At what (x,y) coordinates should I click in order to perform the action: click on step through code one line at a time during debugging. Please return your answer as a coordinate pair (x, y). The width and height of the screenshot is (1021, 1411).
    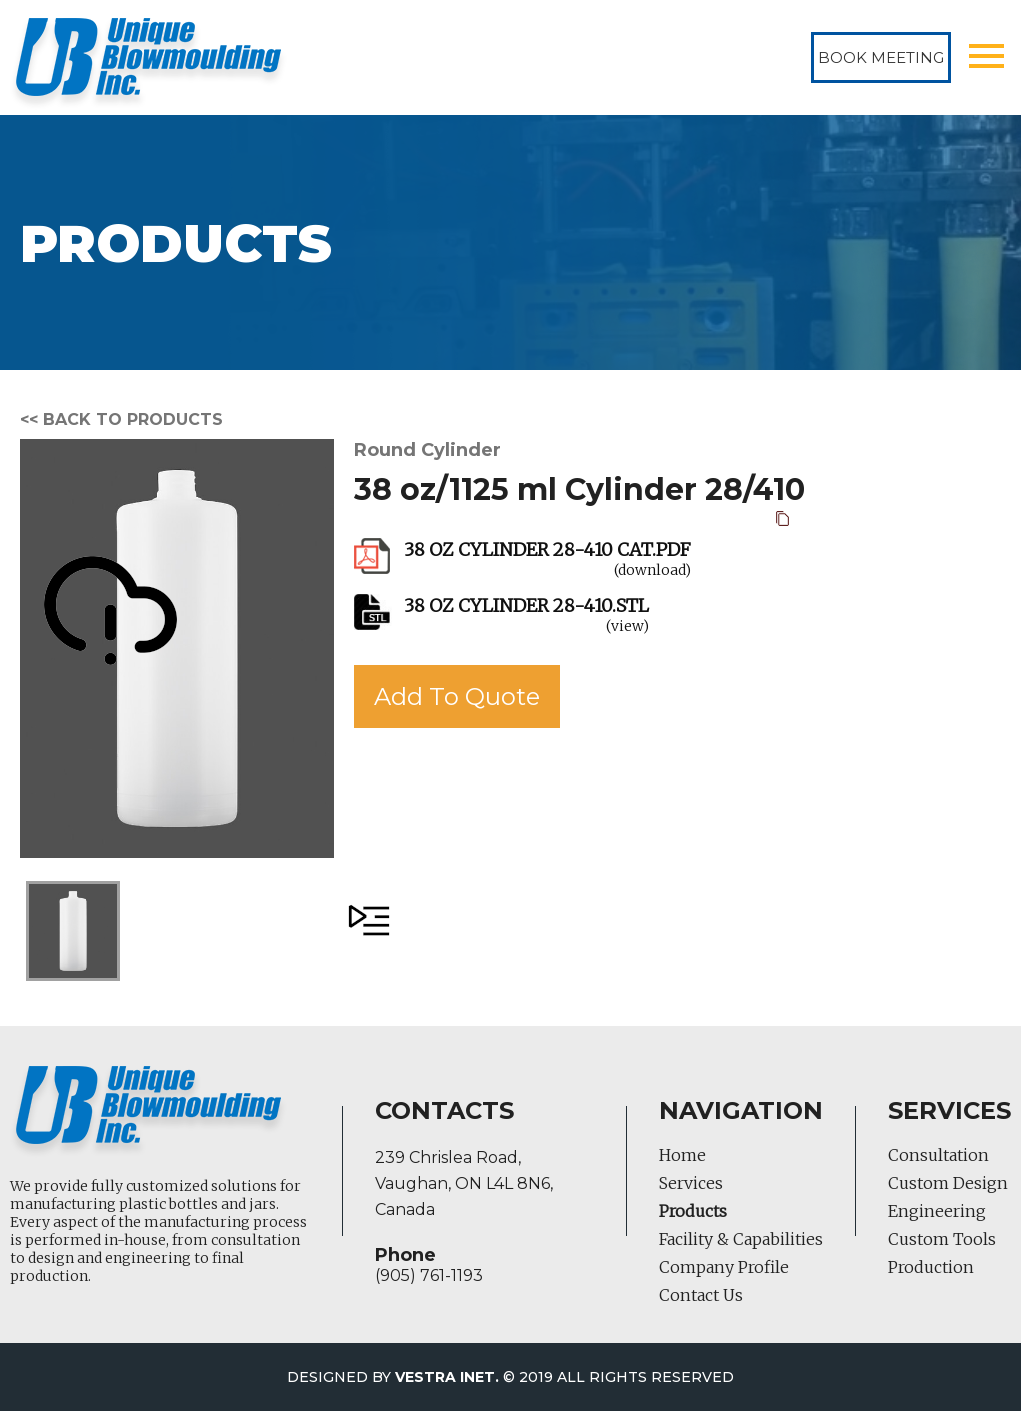
    Looking at the image, I should click on (369, 921).